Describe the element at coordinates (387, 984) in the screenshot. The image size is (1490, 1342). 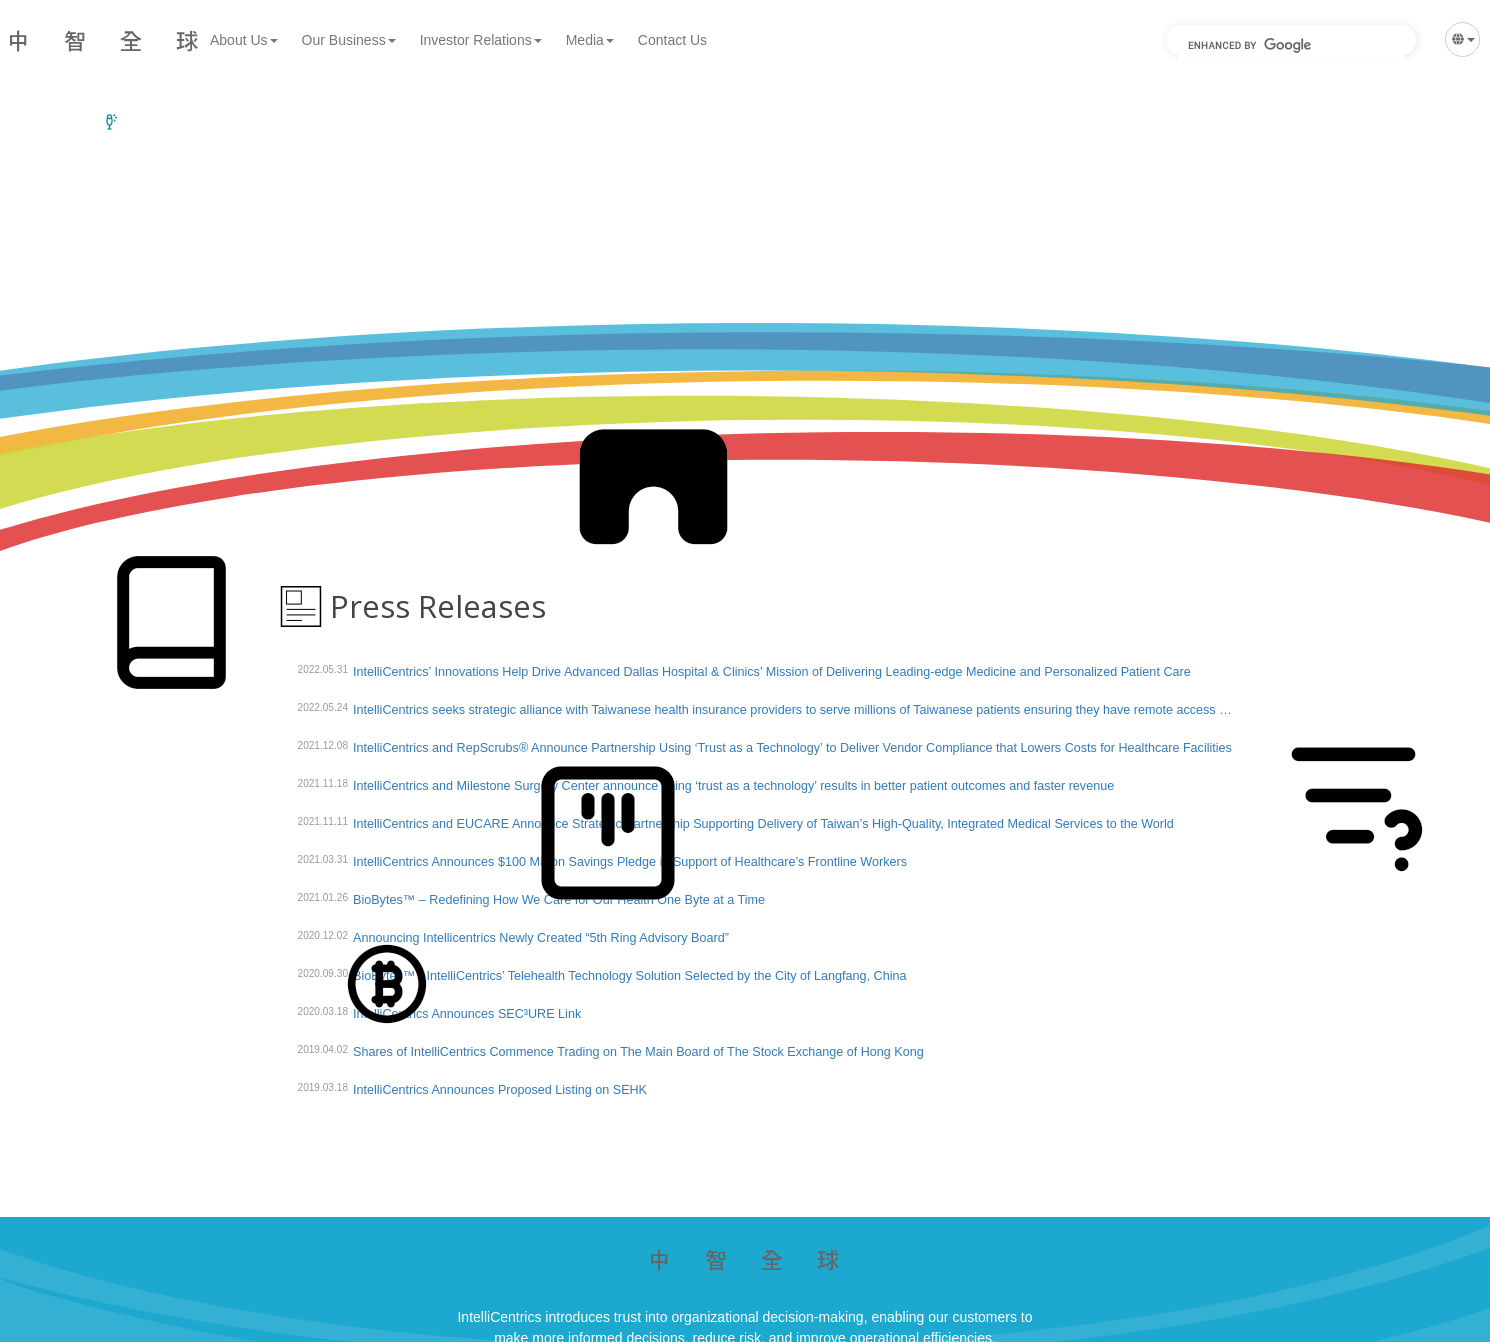
I see `view bitcoin balance or wallet` at that location.